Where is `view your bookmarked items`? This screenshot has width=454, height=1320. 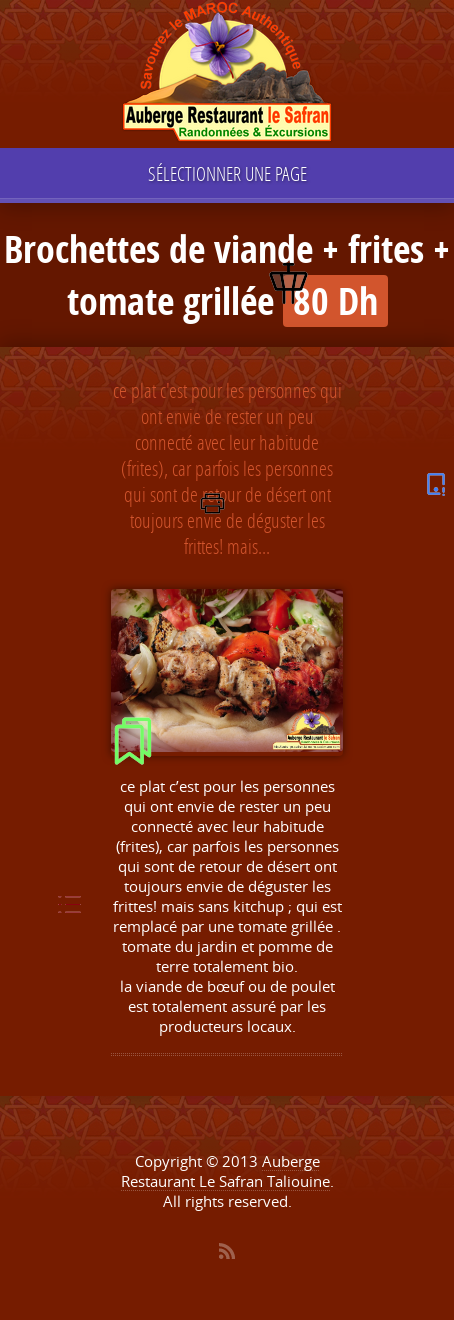
view your bookmarked items is located at coordinates (133, 741).